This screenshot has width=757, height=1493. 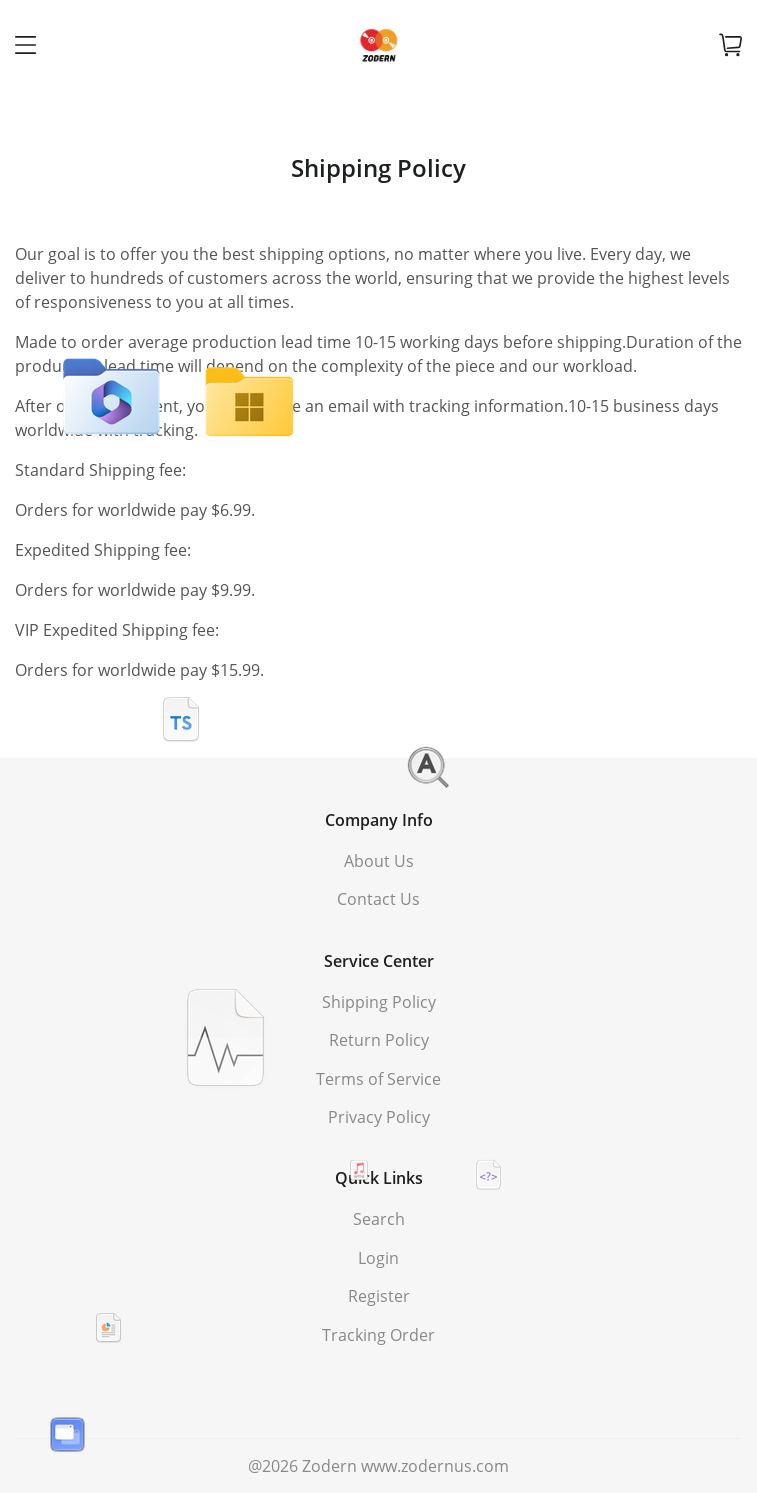 I want to click on a windows media audio (.wma) file, so click(x=359, y=1170).